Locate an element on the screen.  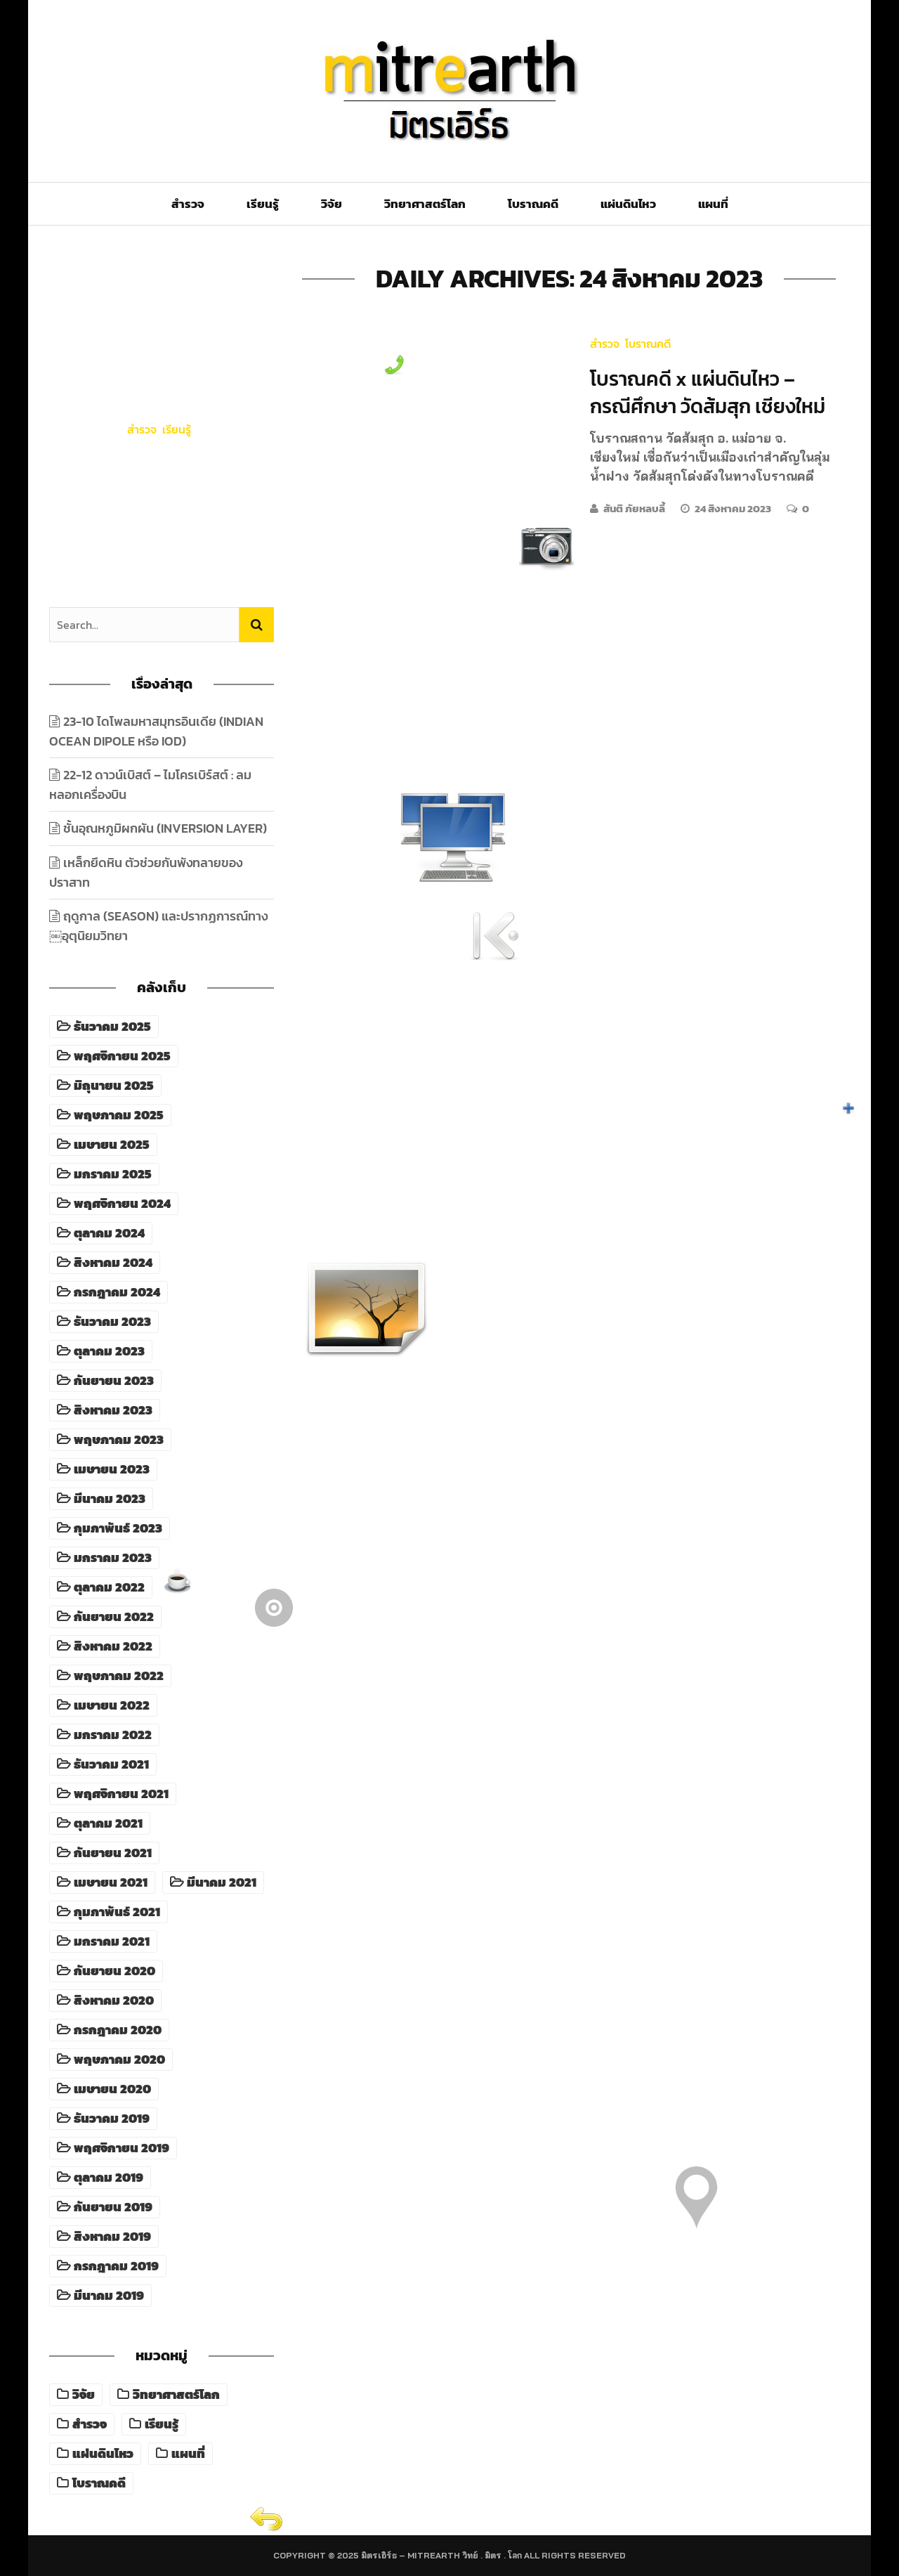
go to the first item in a list or sequence is located at coordinates (494, 935).